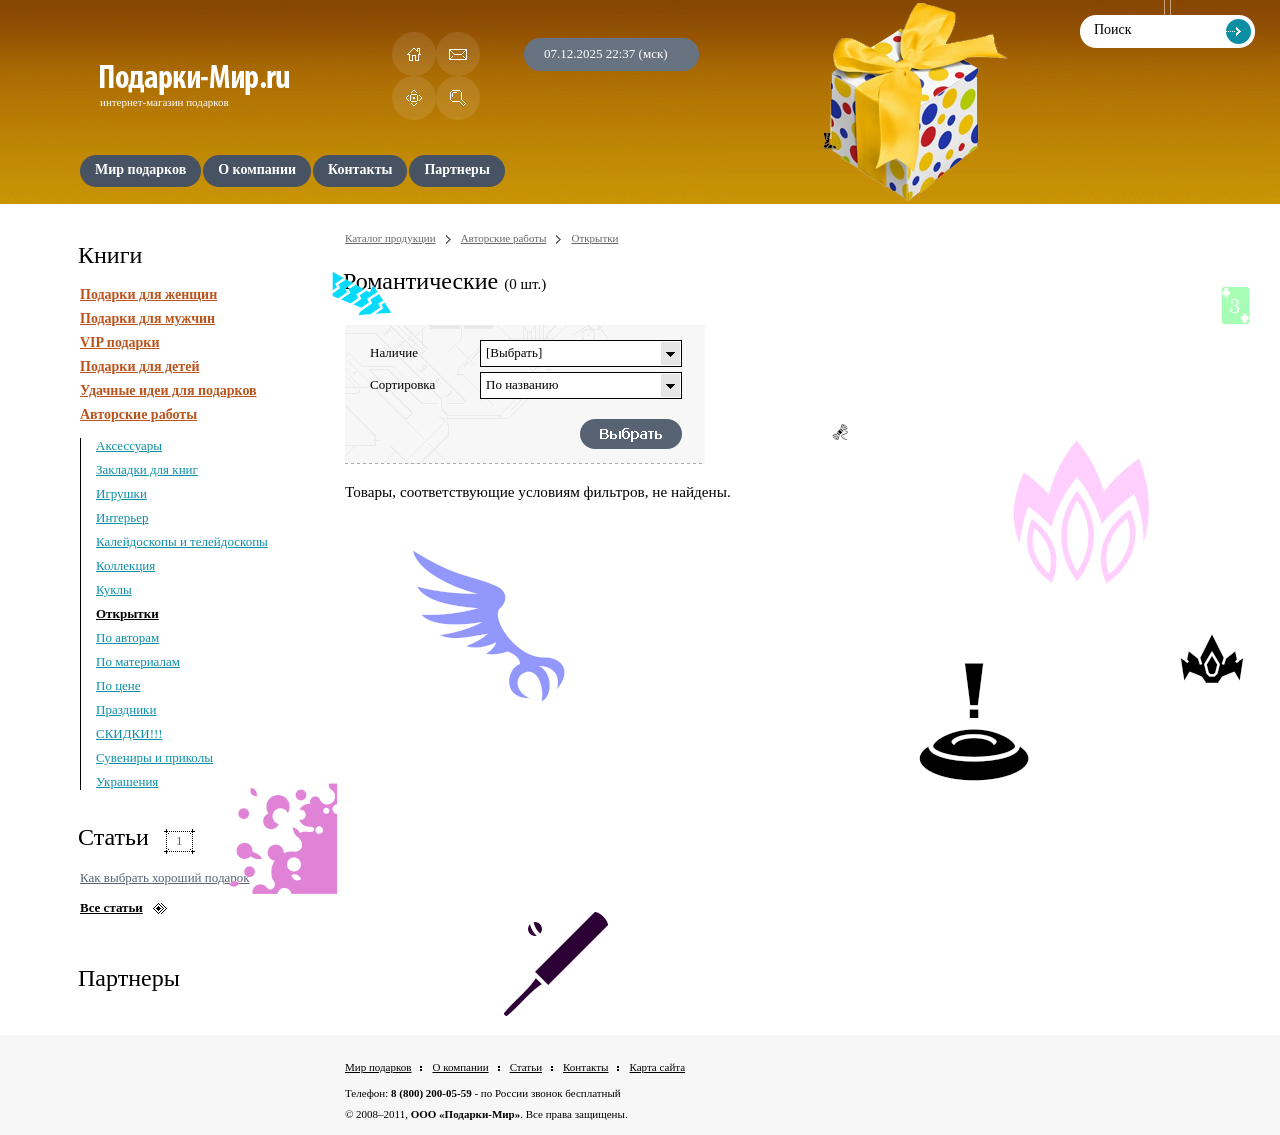  I want to click on indicates a hazard or dangerous area in gameplay, so click(973, 721).